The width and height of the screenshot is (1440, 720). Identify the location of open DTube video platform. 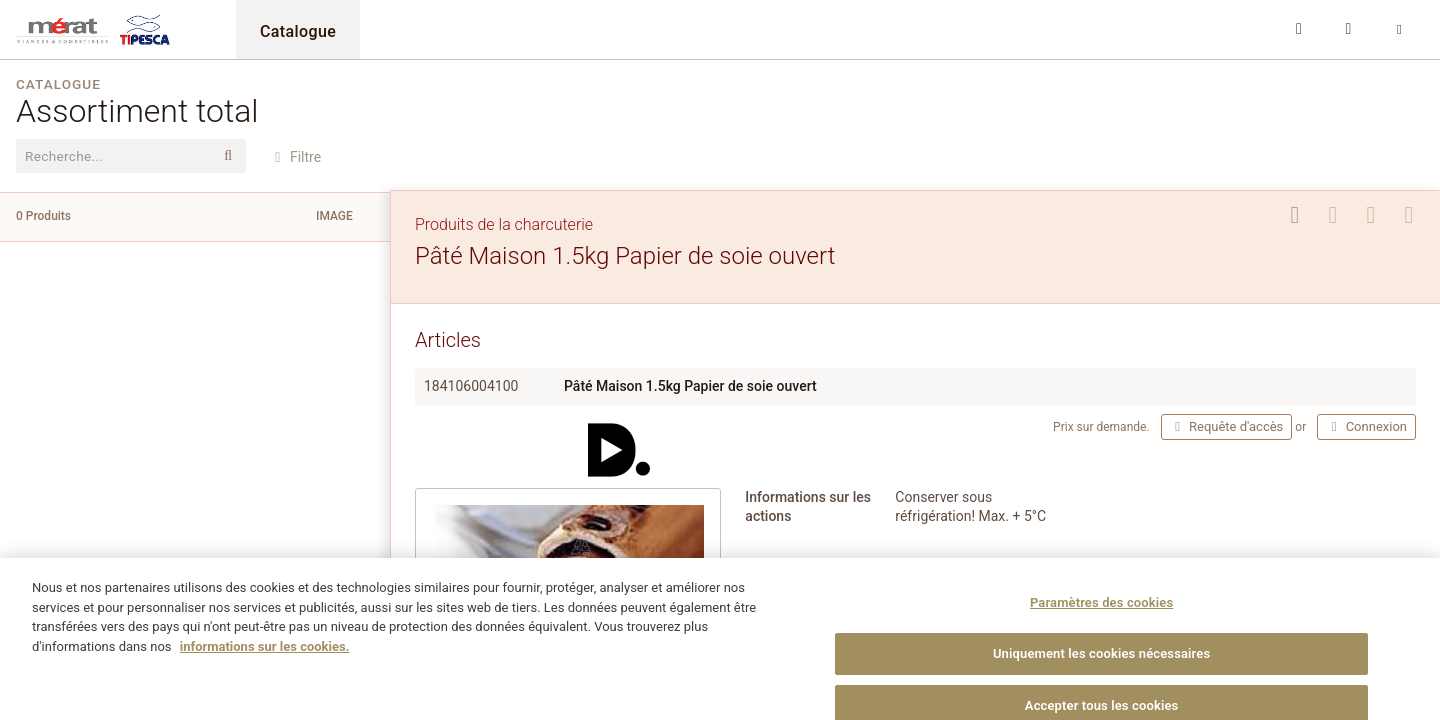
(619, 450).